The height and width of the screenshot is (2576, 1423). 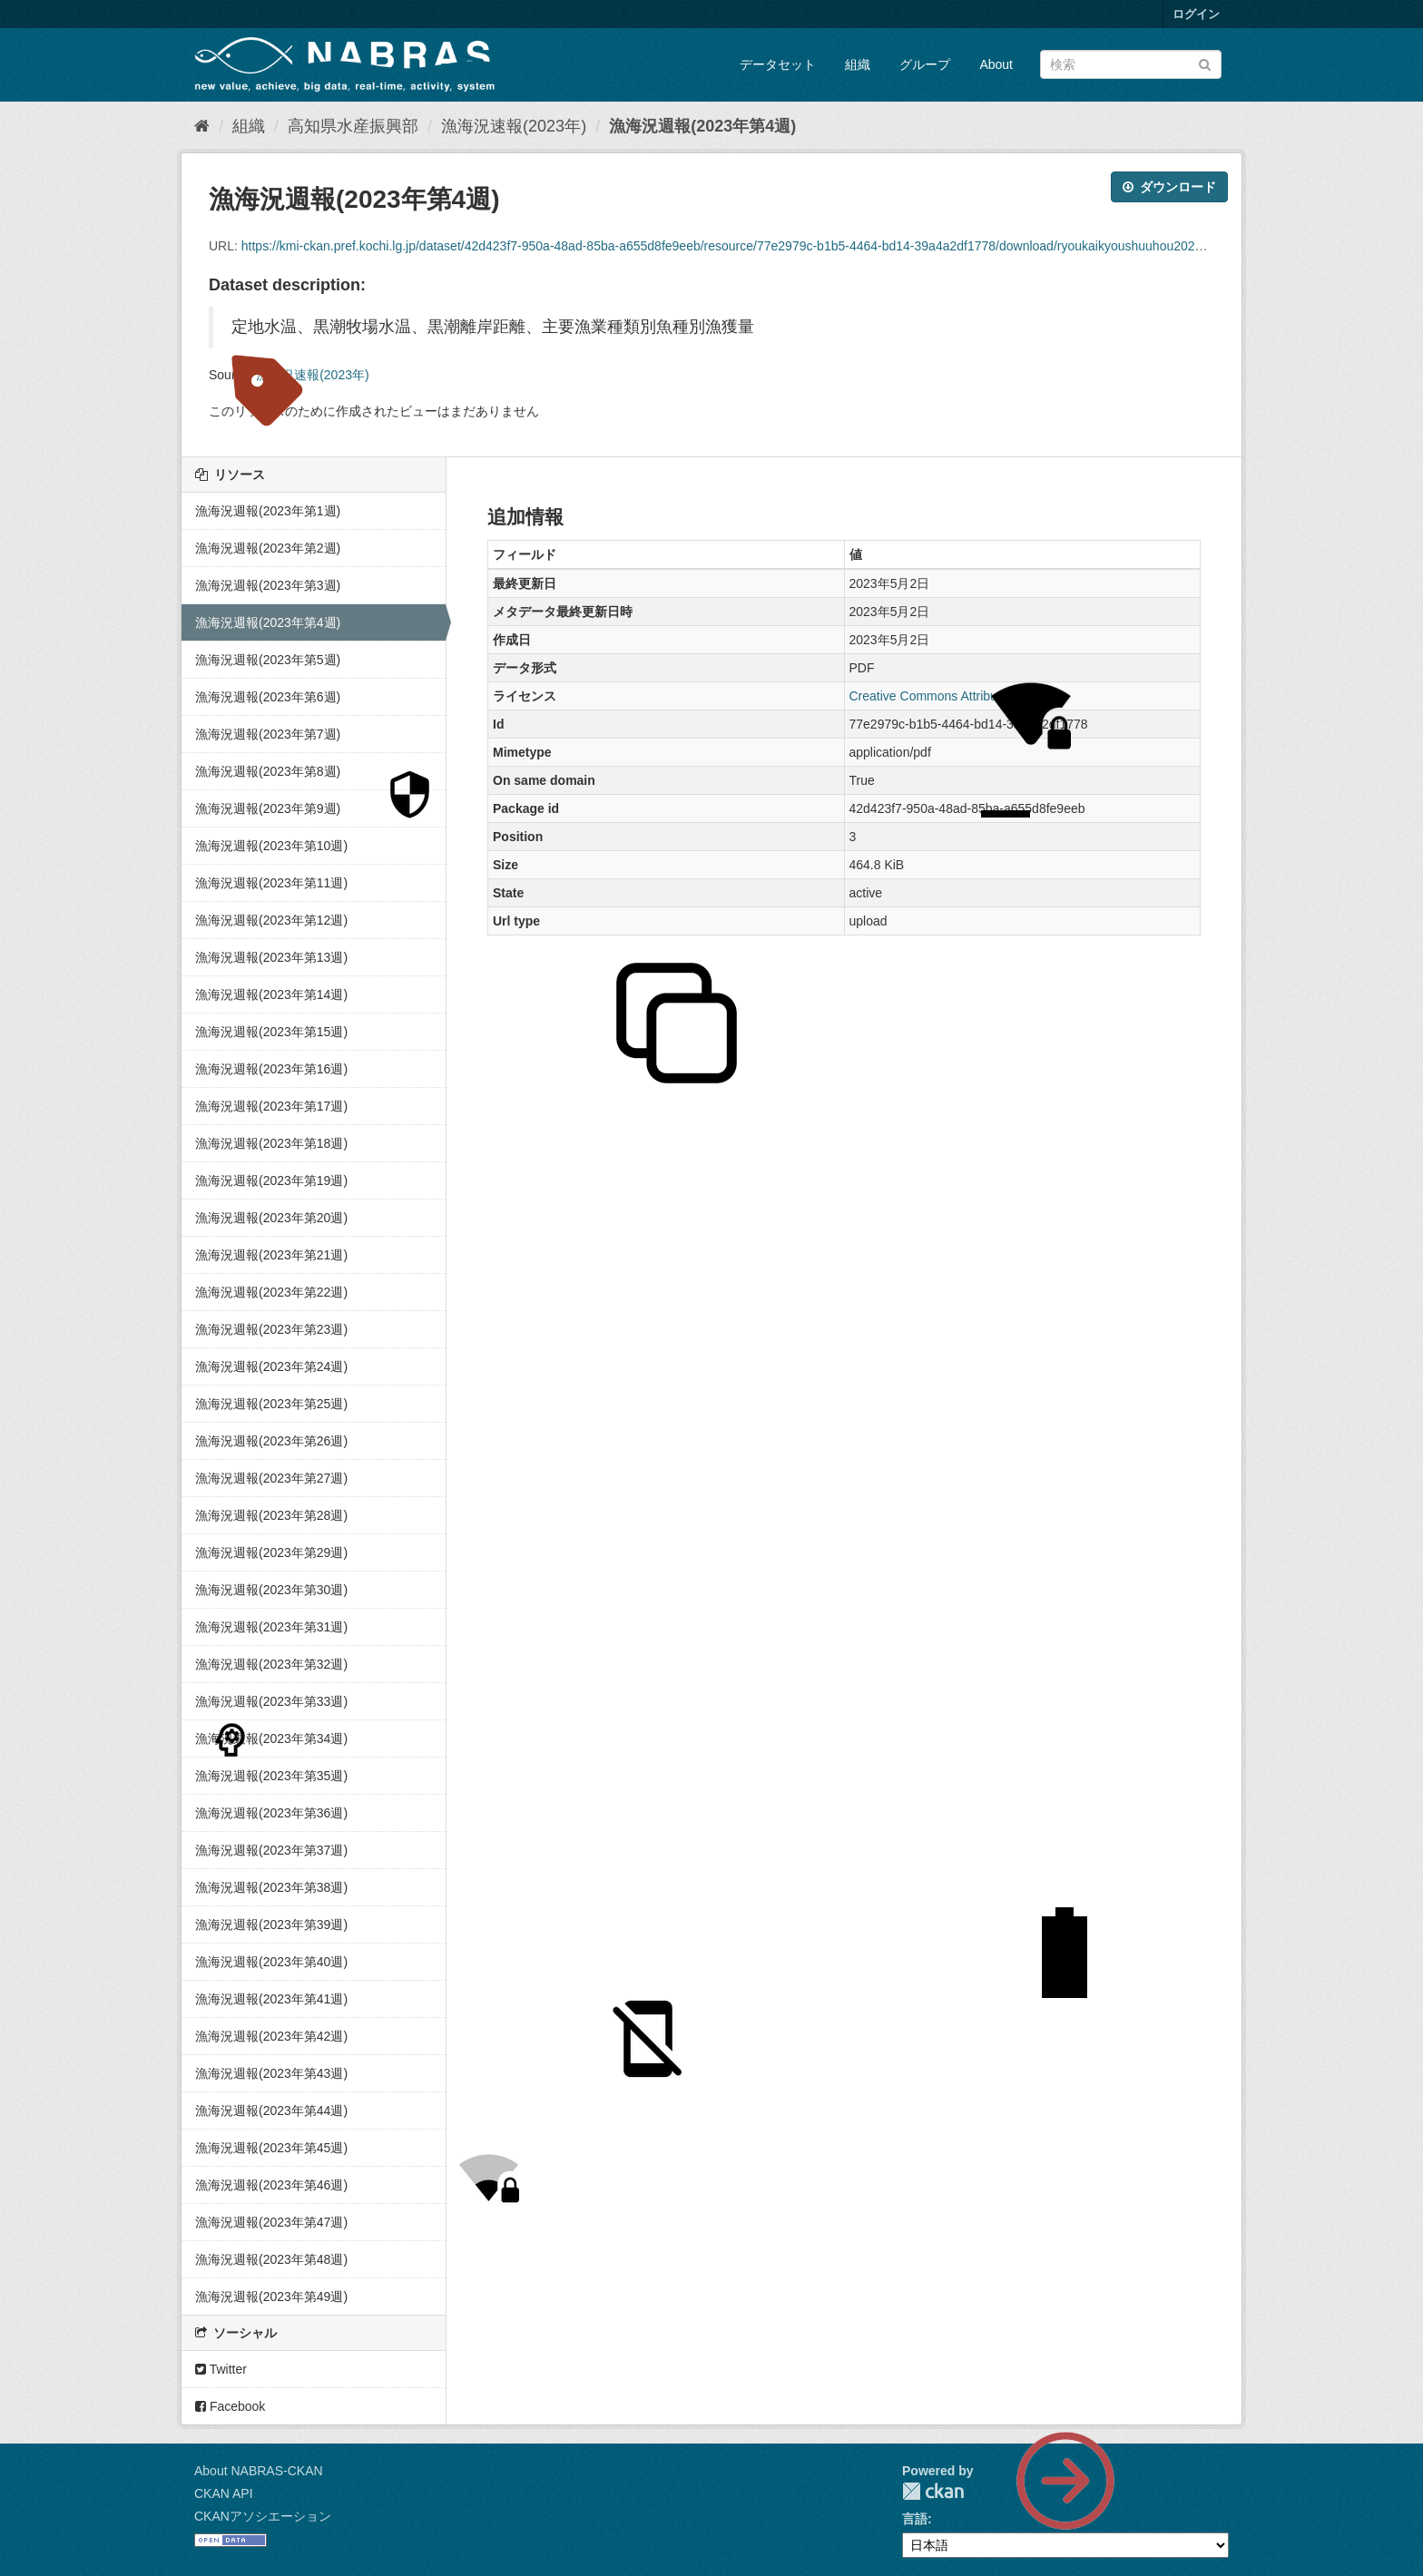 What do you see at coordinates (230, 1739) in the screenshot?
I see `access mental health or psychology features` at bounding box center [230, 1739].